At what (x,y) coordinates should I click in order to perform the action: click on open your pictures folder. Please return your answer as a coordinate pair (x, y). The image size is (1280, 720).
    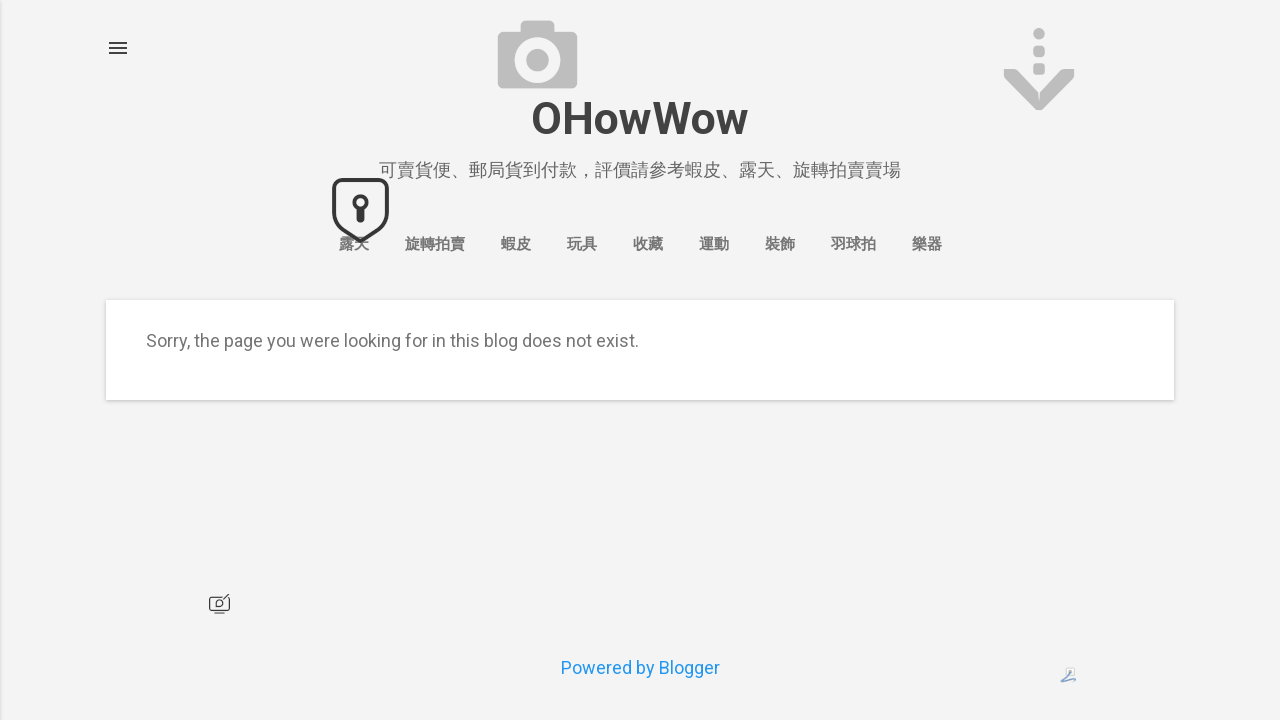
    Looking at the image, I should click on (537, 54).